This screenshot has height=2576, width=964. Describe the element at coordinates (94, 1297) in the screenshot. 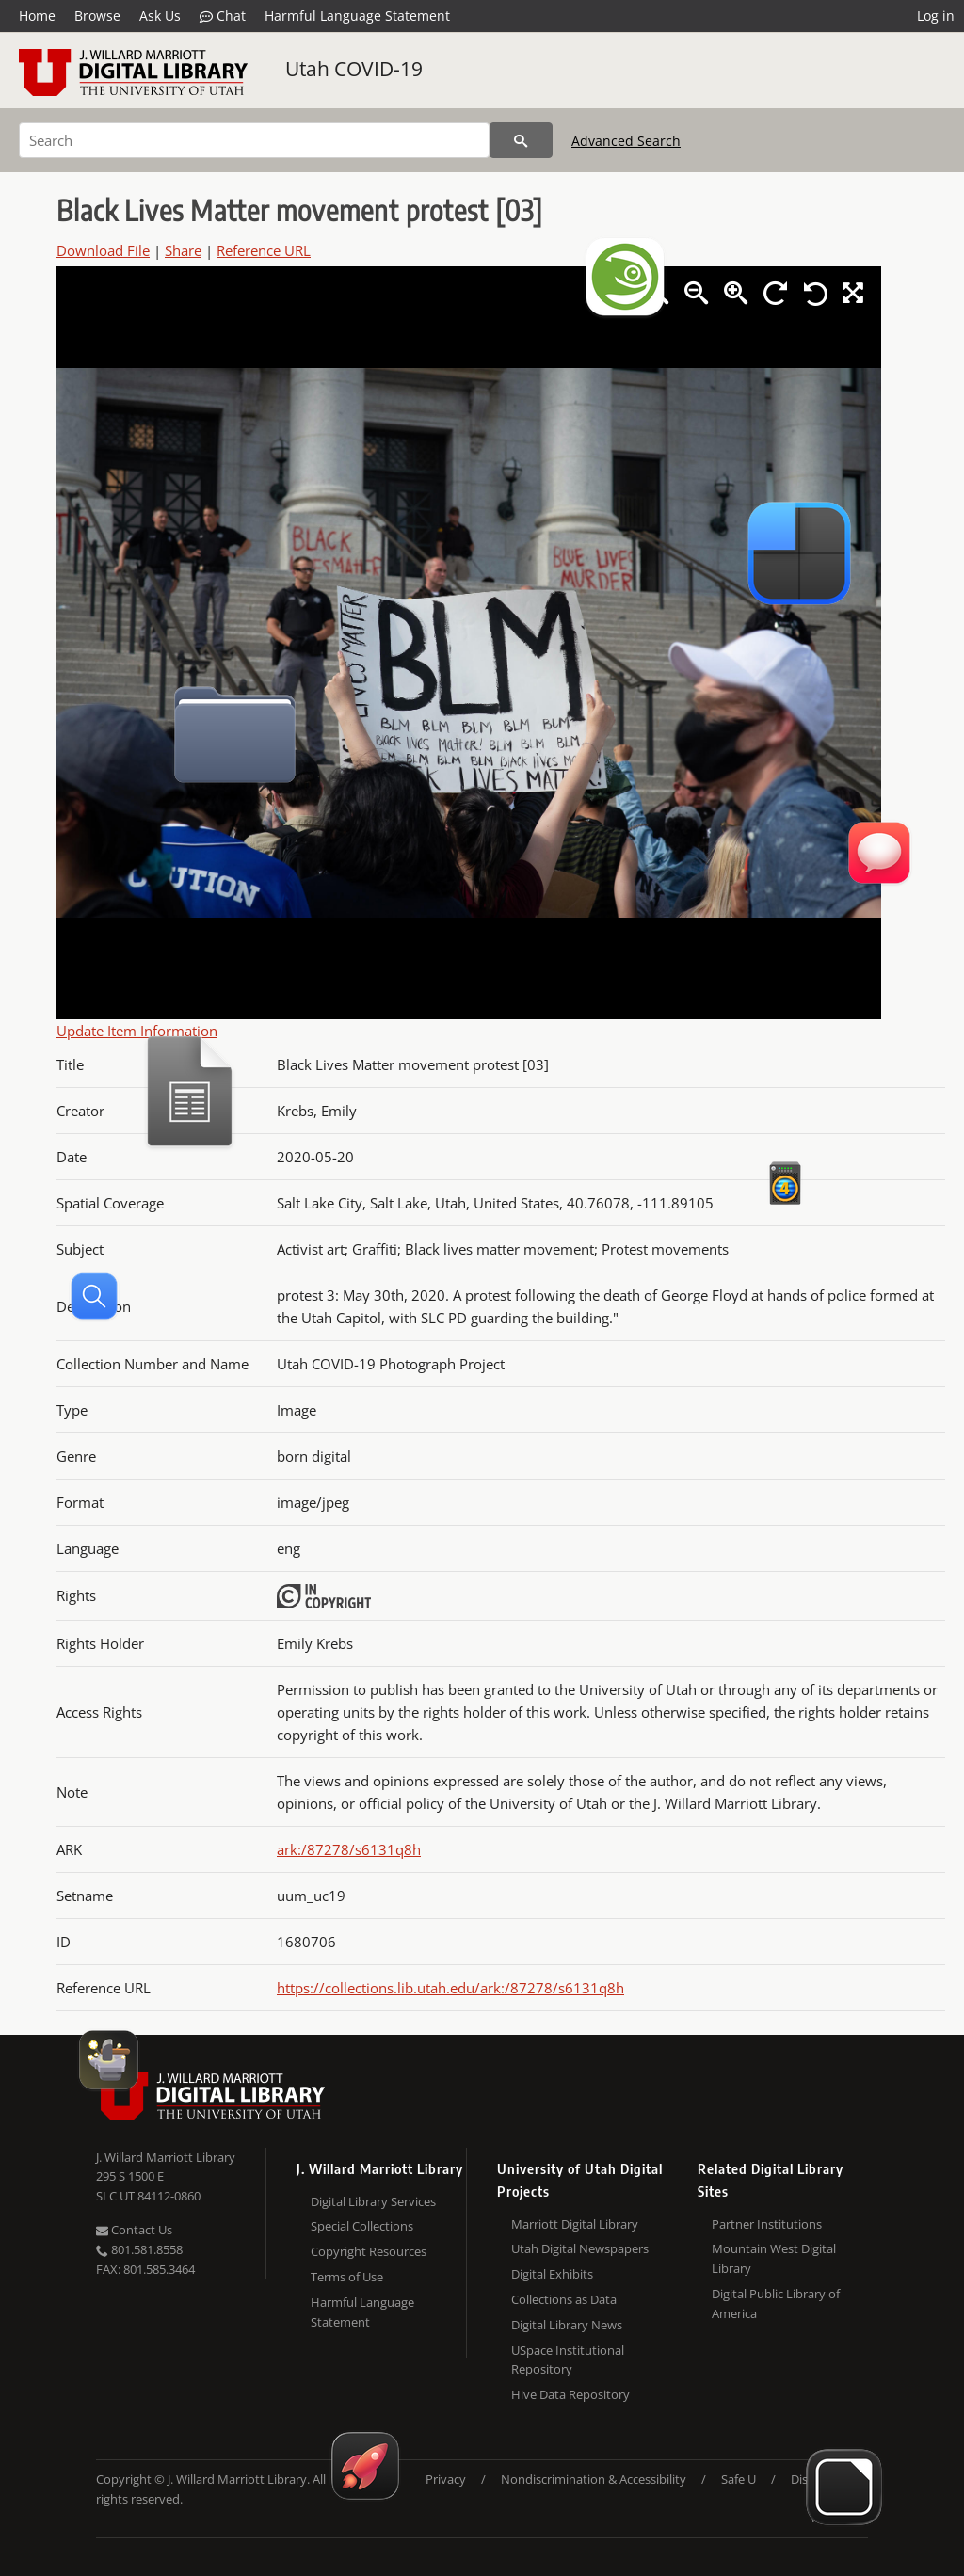

I see `open search preferences or settings` at that location.